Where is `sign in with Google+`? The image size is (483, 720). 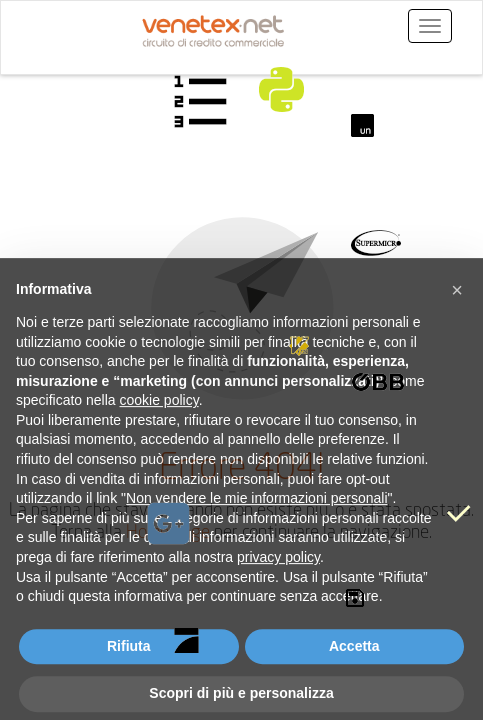
sign in with Google+ is located at coordinates (168, 523).